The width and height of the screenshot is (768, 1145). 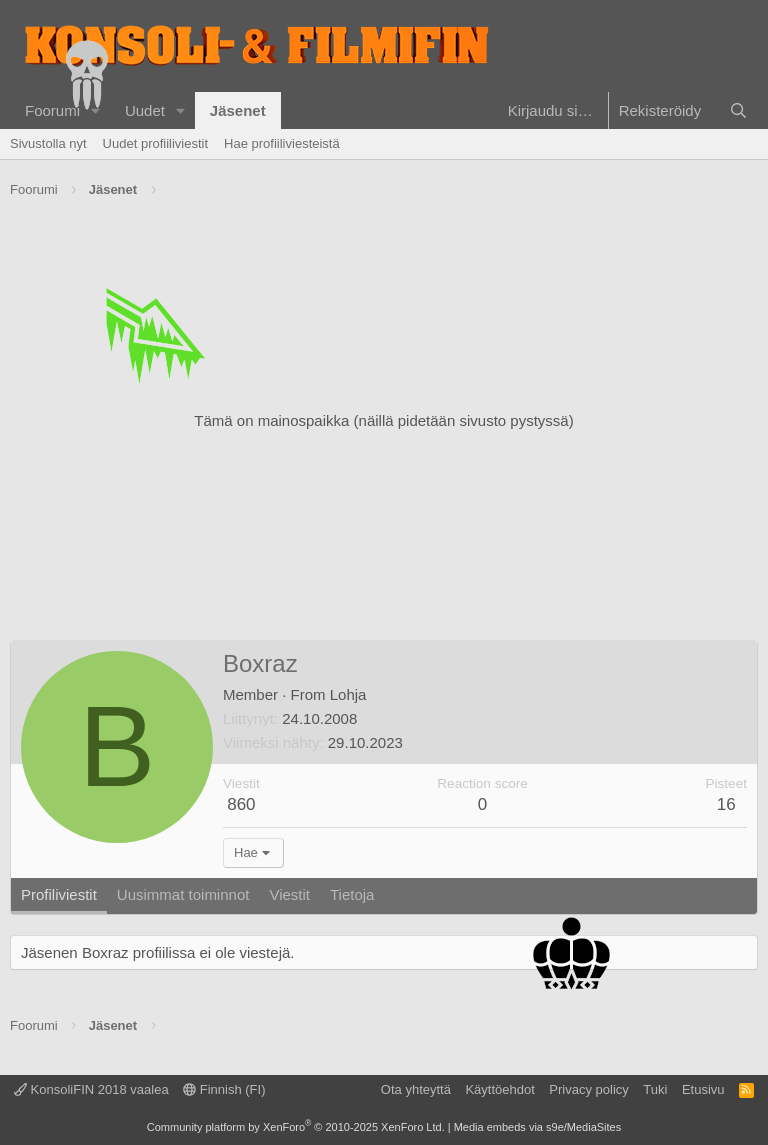 I want to click on indicates danger or deadly hazard in game, so click(x=87, y=75).